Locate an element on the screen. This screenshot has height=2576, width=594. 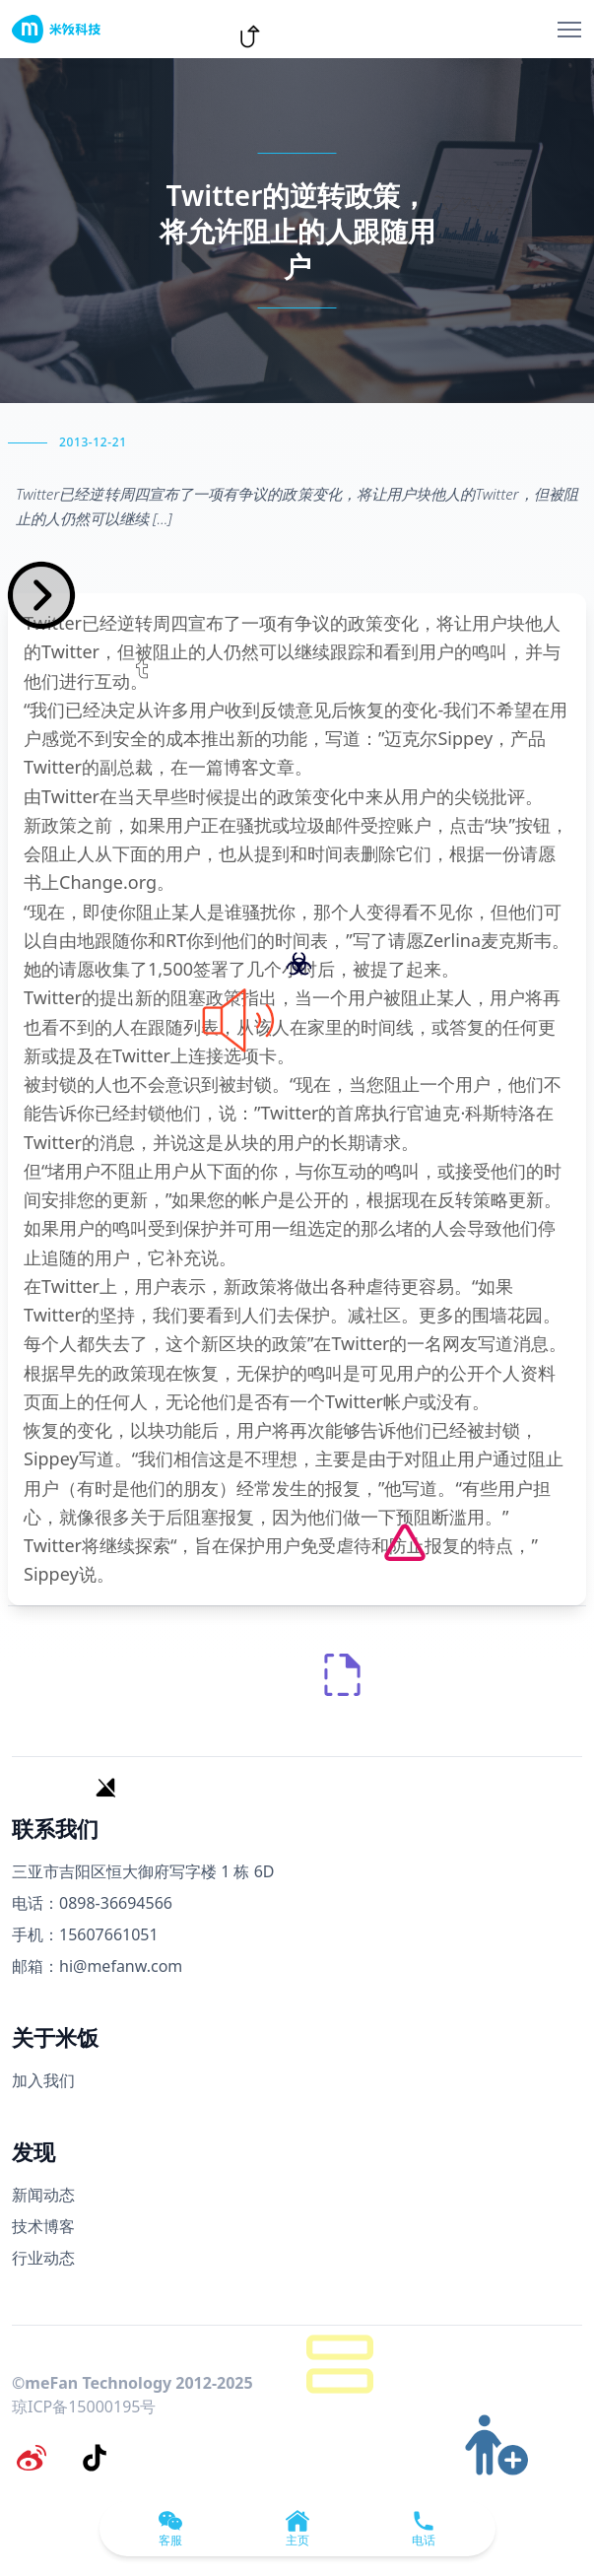
indicates hazardous or dangerous content warning is located at coordinates (298, 964).